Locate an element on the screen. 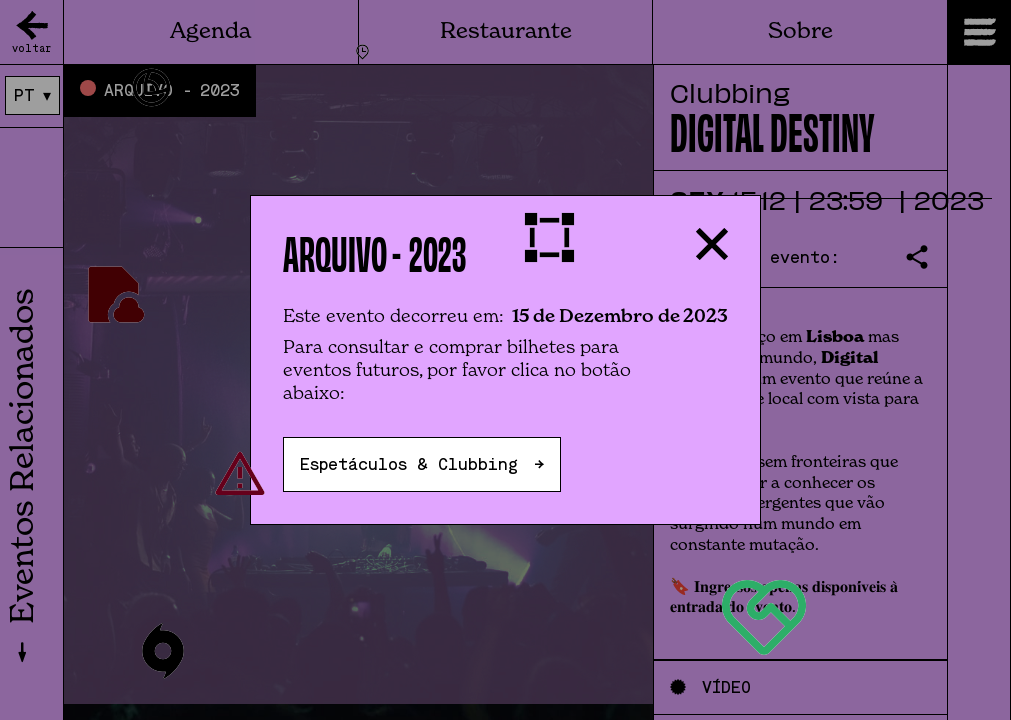  access shape tools or drawing options is located at coordinates (549, 237).